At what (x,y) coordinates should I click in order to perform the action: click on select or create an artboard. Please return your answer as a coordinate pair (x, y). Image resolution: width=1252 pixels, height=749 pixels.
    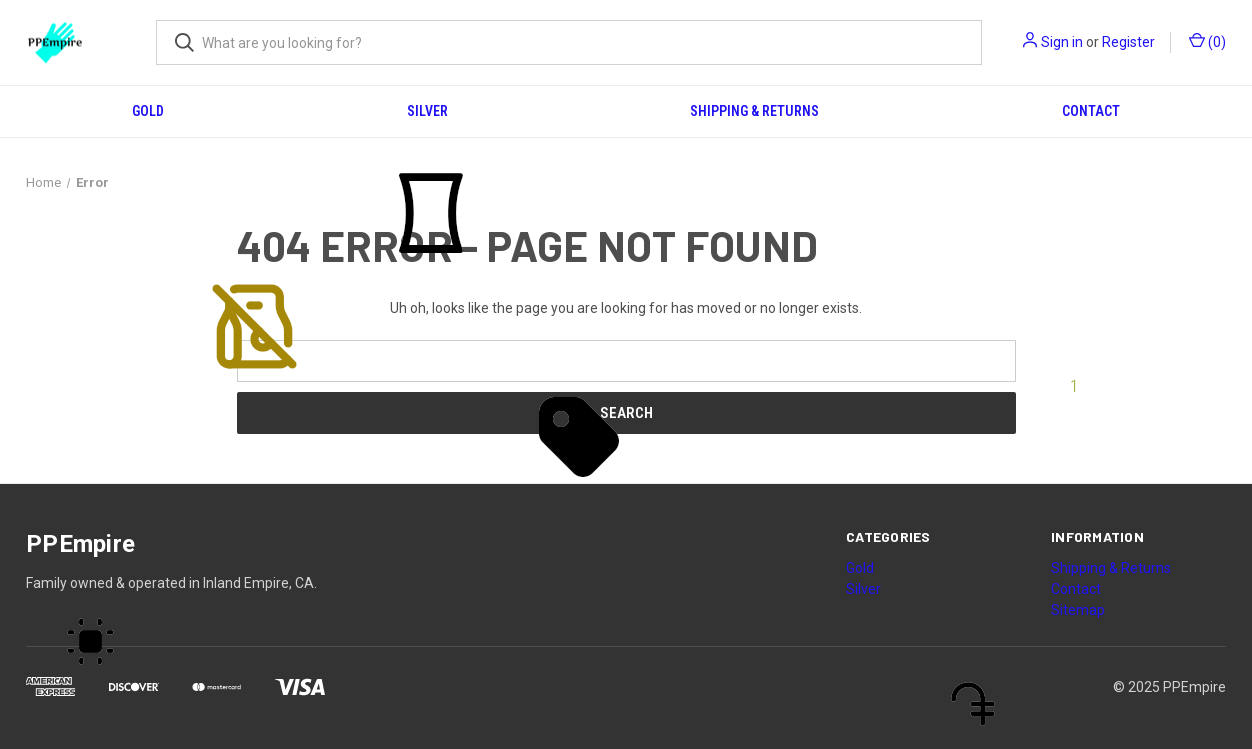
    Looking at the image, I should click on (90, 641).